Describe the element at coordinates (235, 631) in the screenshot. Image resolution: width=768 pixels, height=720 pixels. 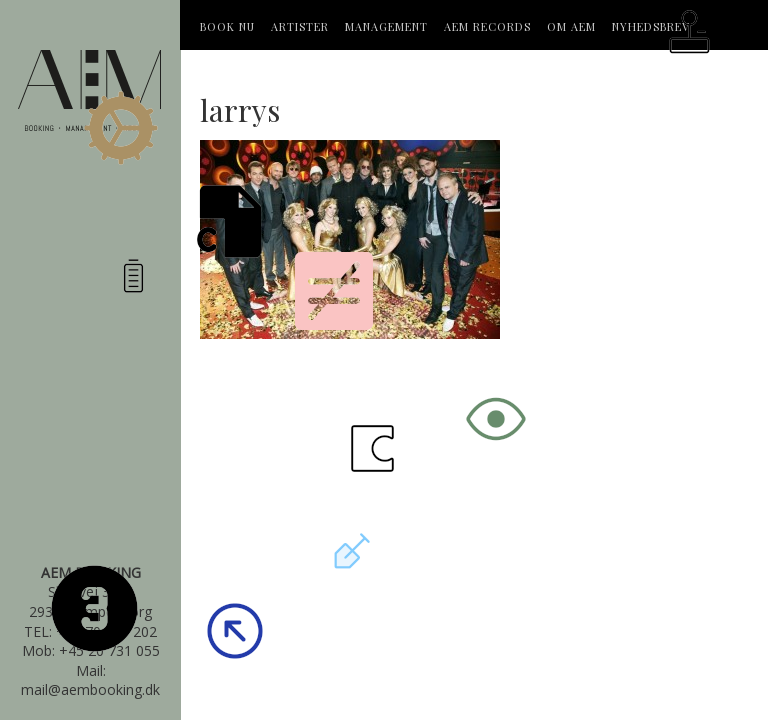
I see `navigate back to previous screen` at that location.